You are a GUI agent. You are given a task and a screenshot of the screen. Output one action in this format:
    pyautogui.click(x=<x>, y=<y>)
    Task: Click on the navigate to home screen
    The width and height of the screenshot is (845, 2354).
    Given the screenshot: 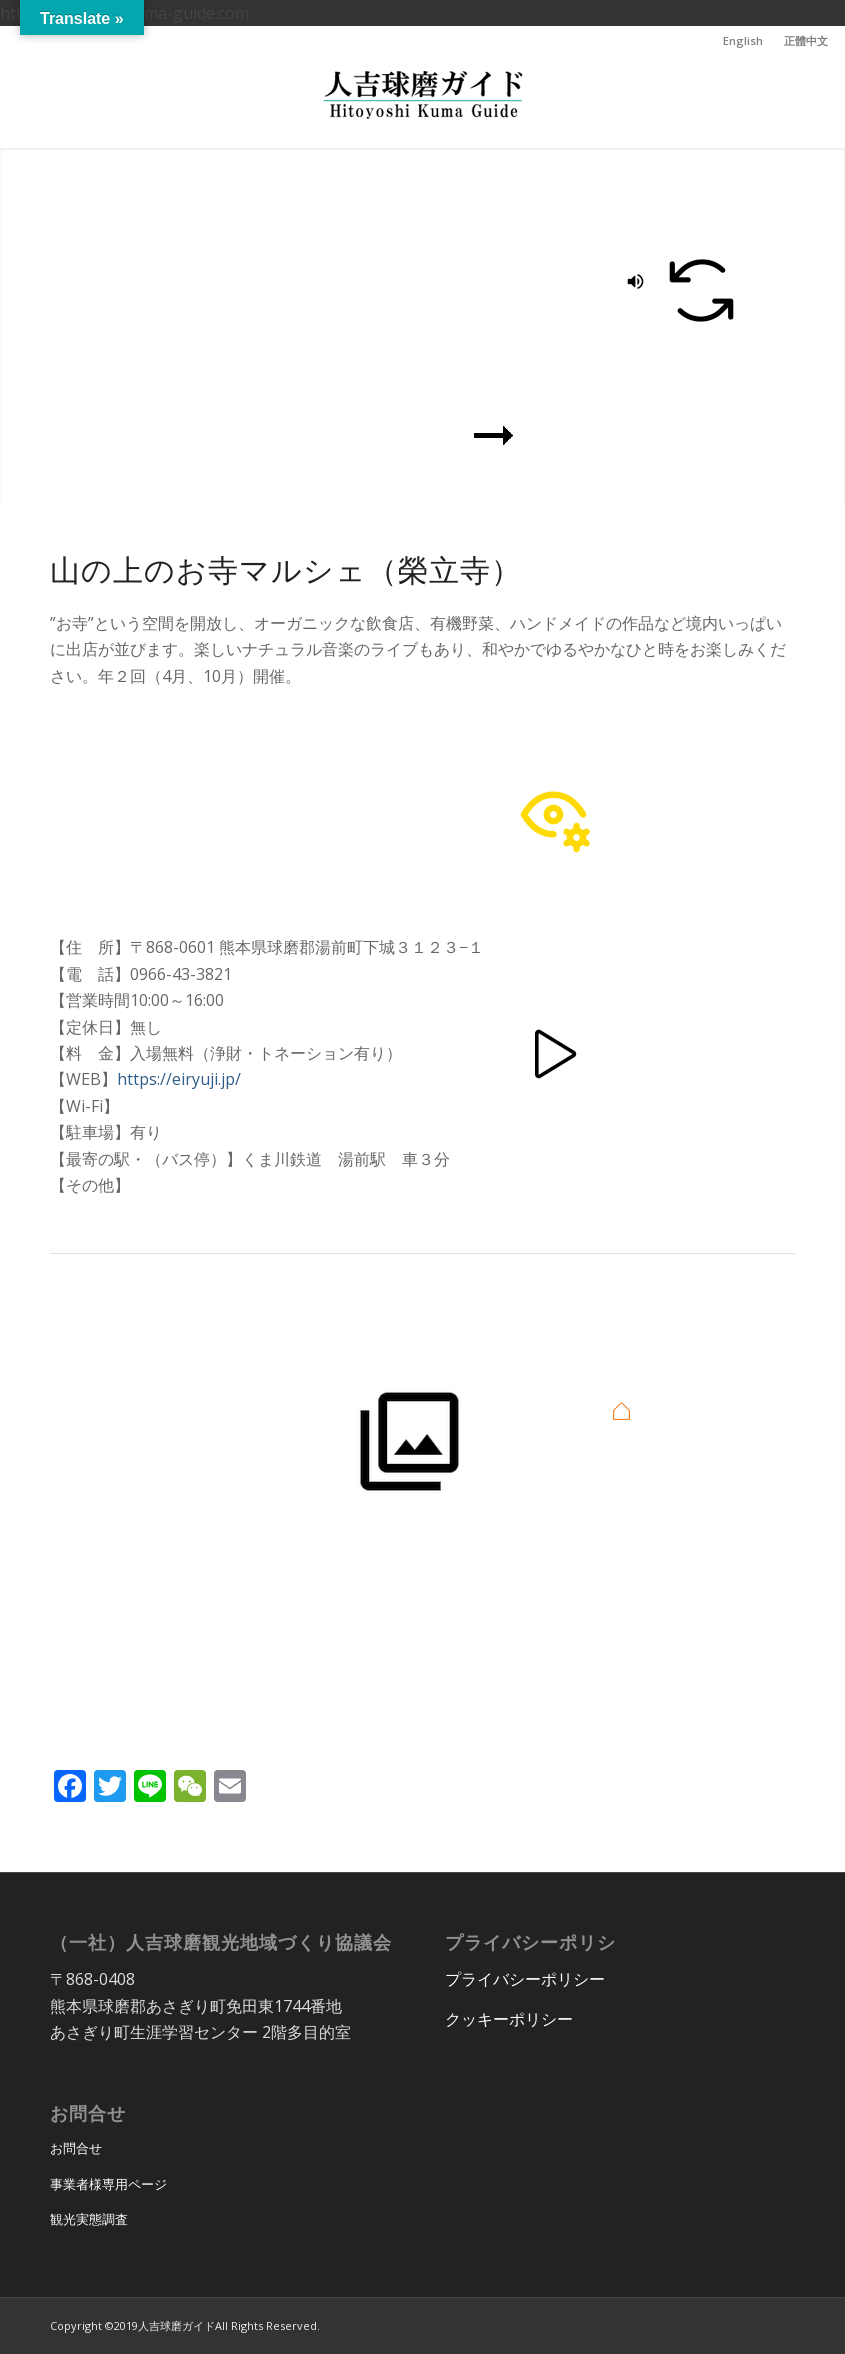 What is the action you would take?
    pyautogui.click(x=621, y=1411)
    